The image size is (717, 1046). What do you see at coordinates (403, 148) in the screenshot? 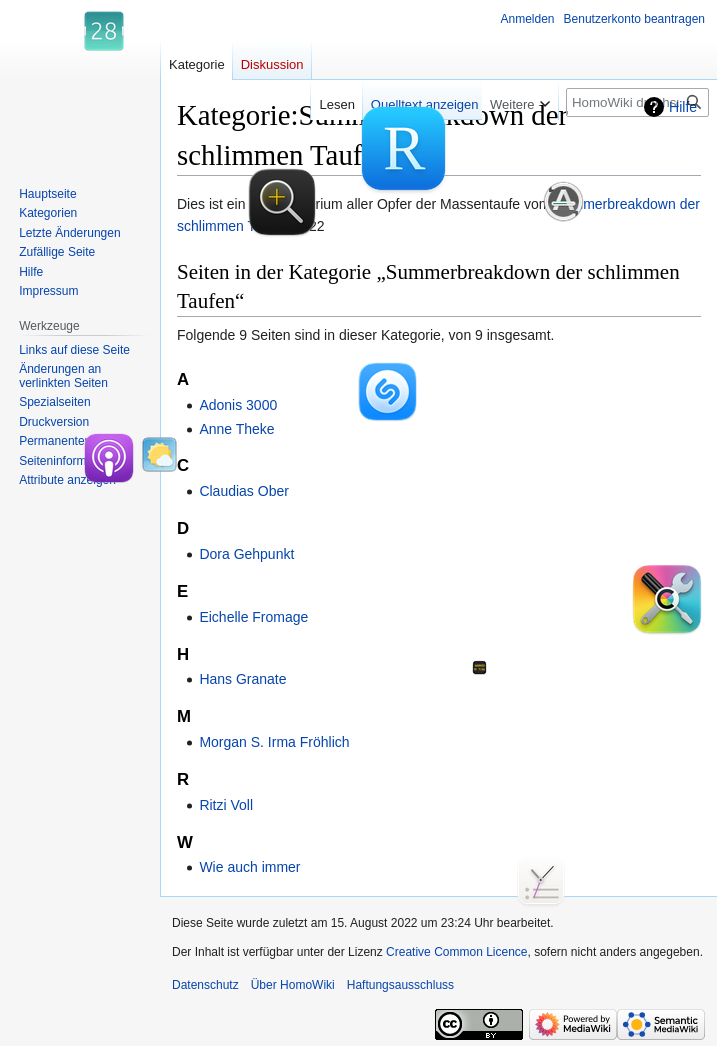
I see `open RStudio application` at bounding box center [403, 148].